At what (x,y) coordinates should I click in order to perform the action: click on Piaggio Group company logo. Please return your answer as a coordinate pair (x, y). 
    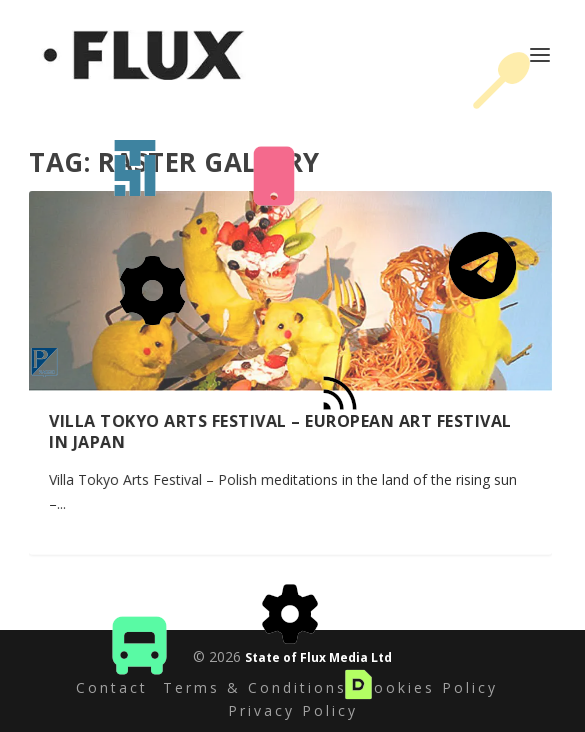
    Looking at the image, I should click on (44, 362).